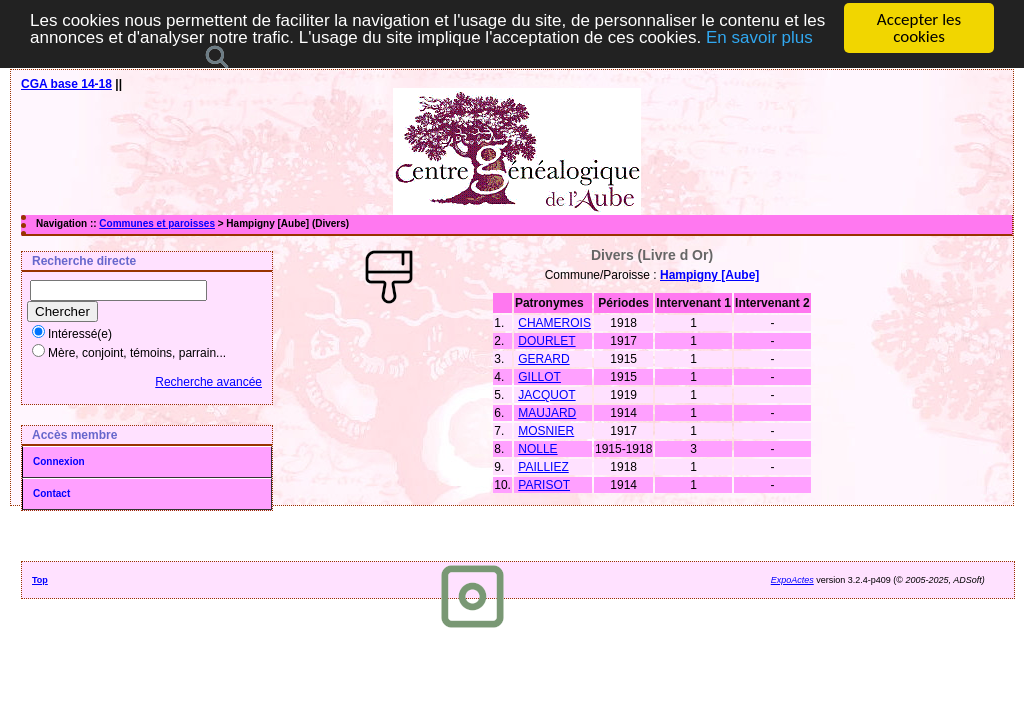 The image size is (1024, 720). What do you see at coordinates (389, 276) in the screenshot?
I see `access painting or drawing tools` at bounding box center [389, 276].